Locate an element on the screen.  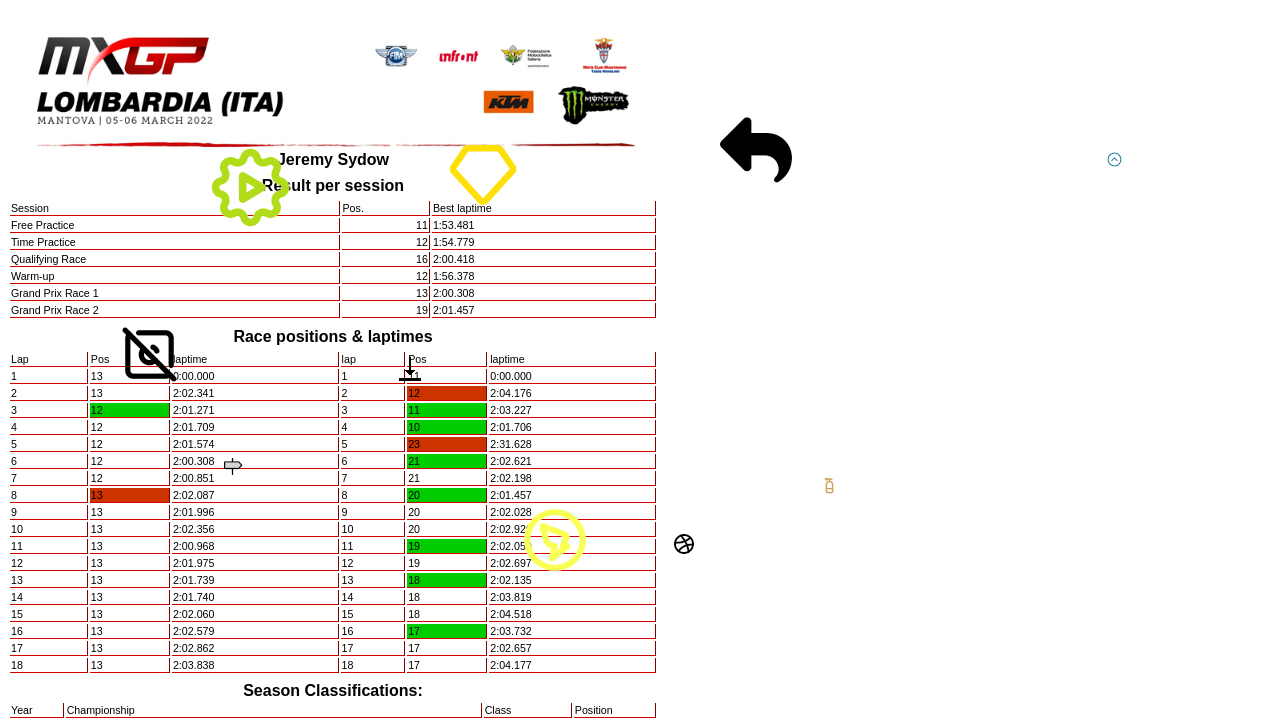
visit dribbble profile or portfolio is located at coordinates (684, 544).